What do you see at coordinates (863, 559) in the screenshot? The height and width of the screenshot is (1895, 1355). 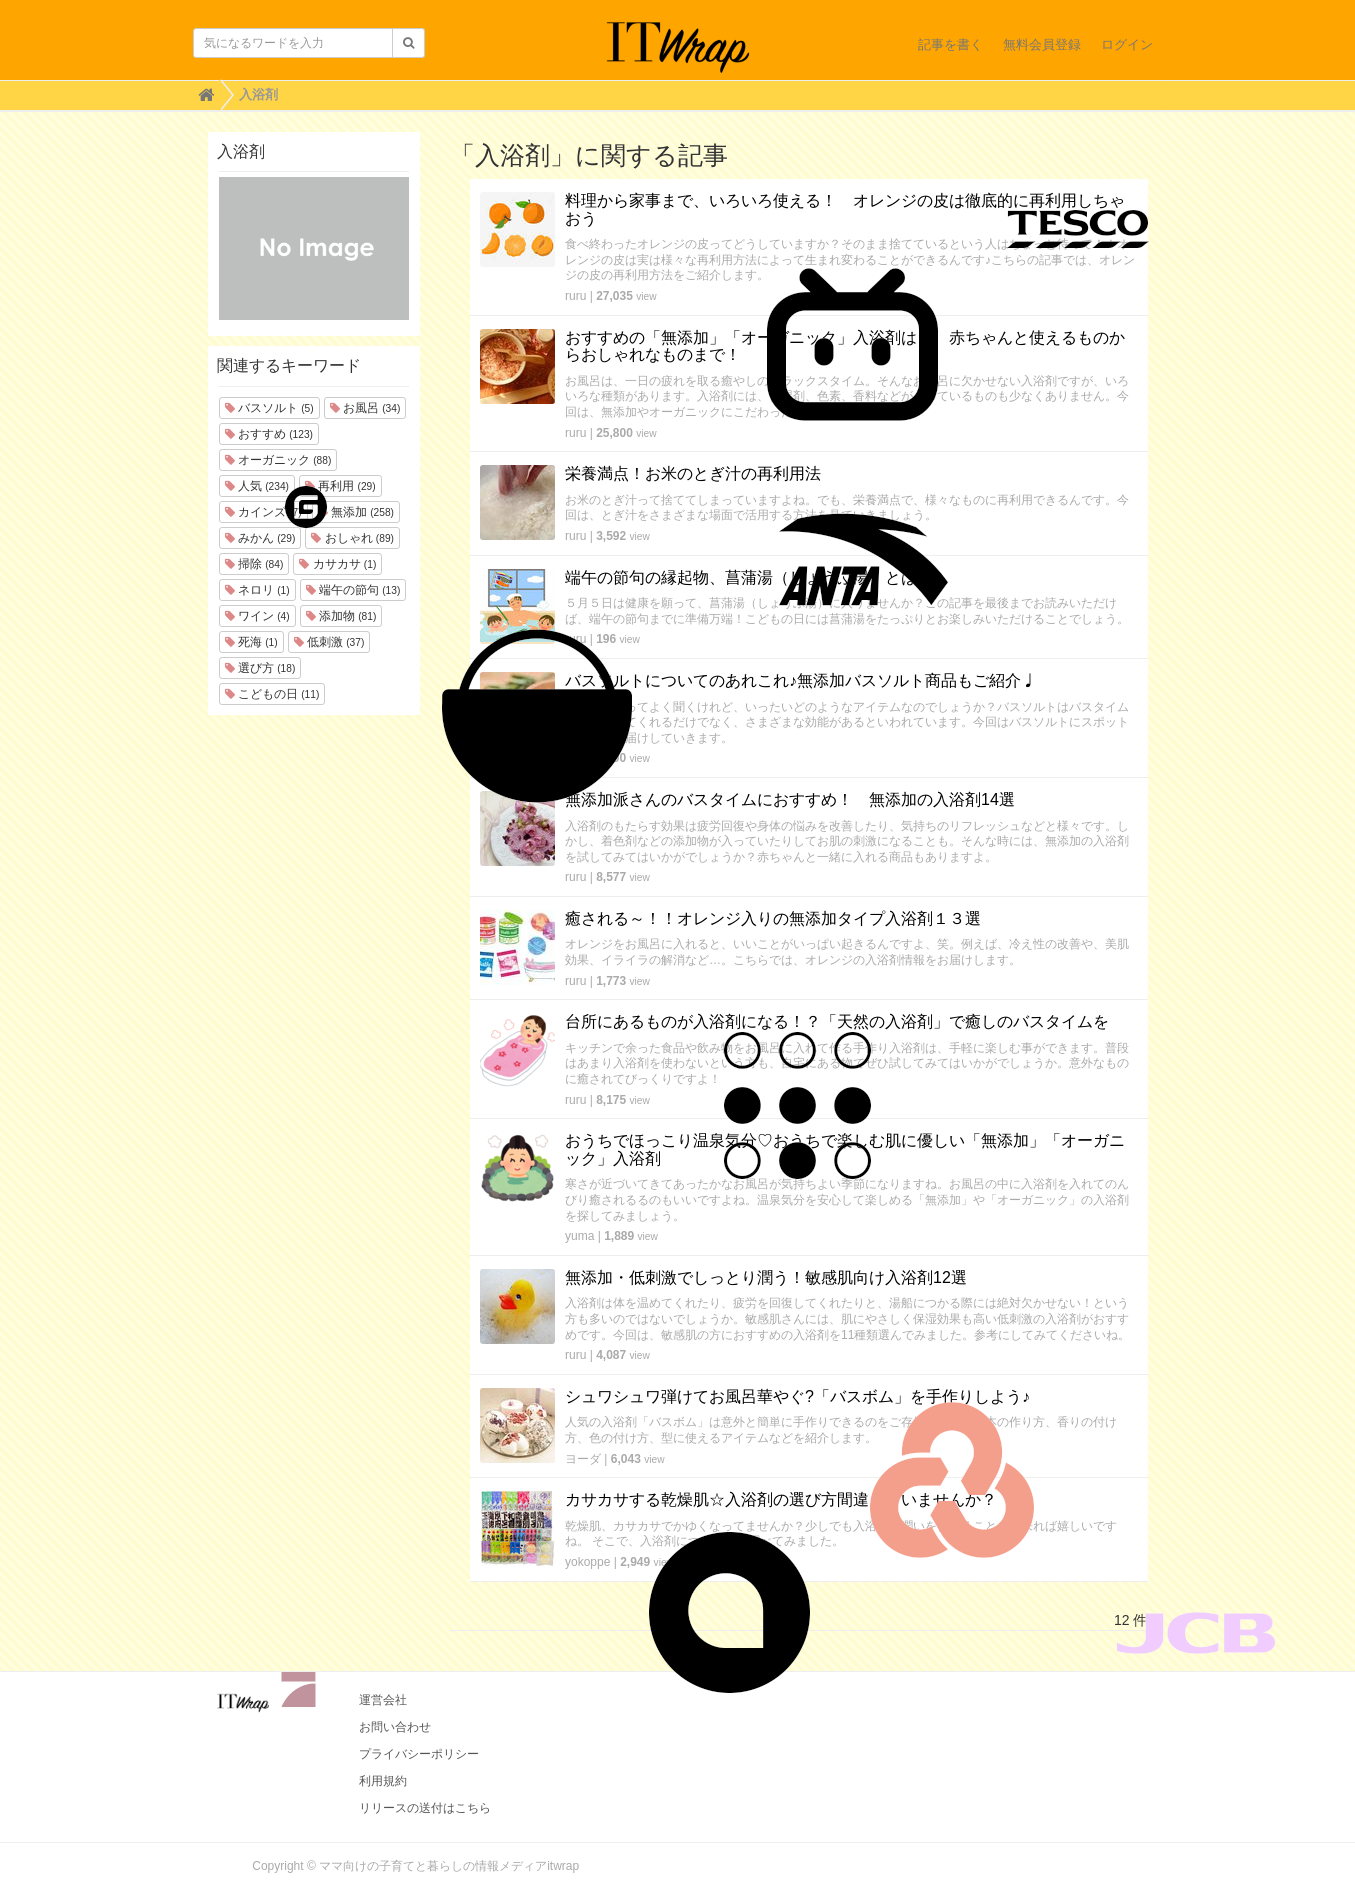 I see `visit the Anta sports brand website` at bounding box center [863, 559].